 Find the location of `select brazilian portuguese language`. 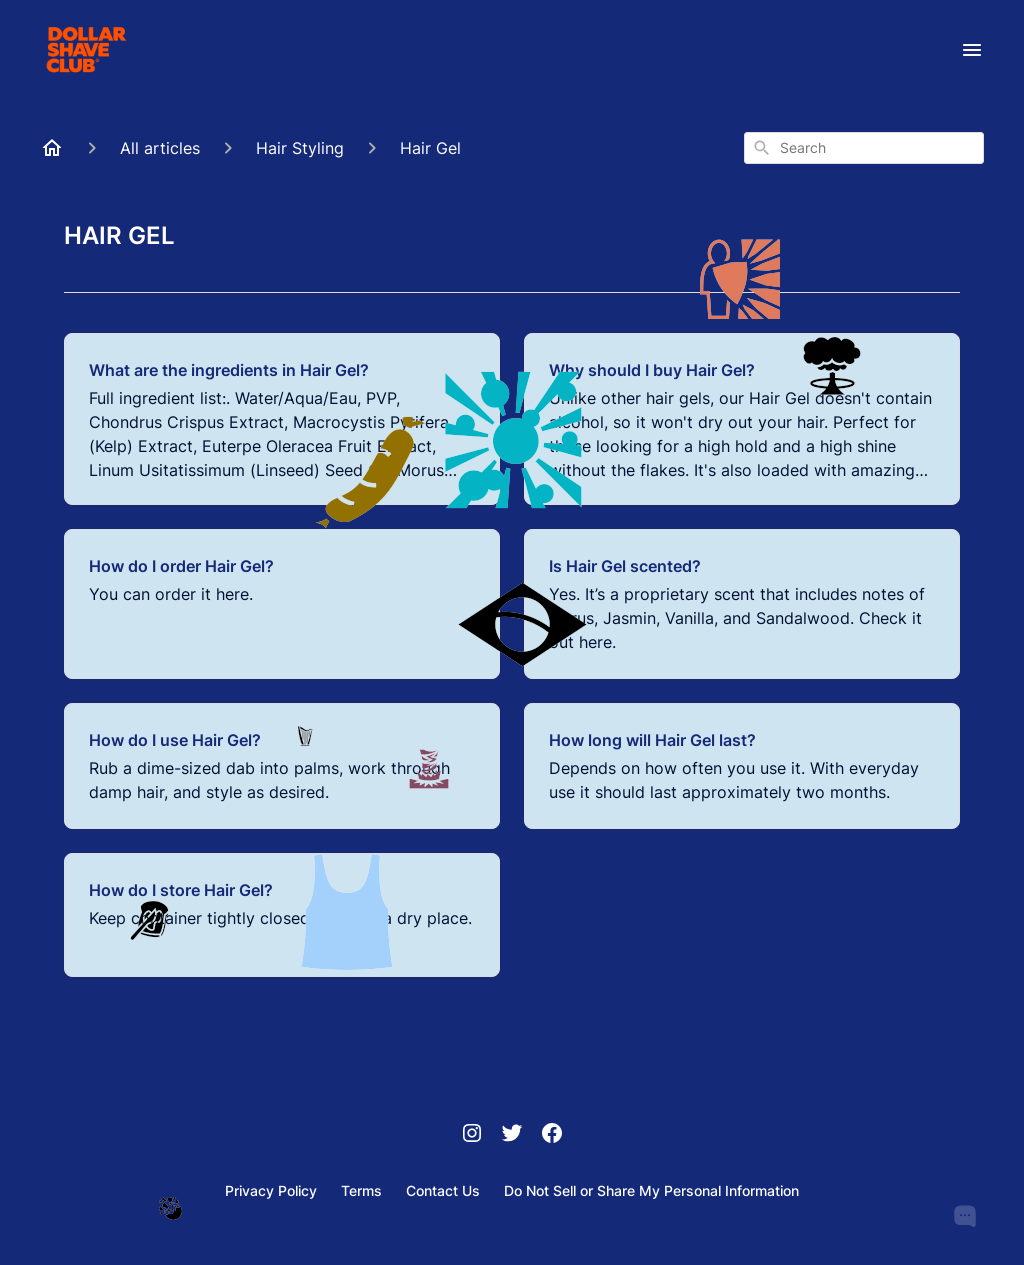

select brazilian portuguese language is located at coordinates (522, 624).